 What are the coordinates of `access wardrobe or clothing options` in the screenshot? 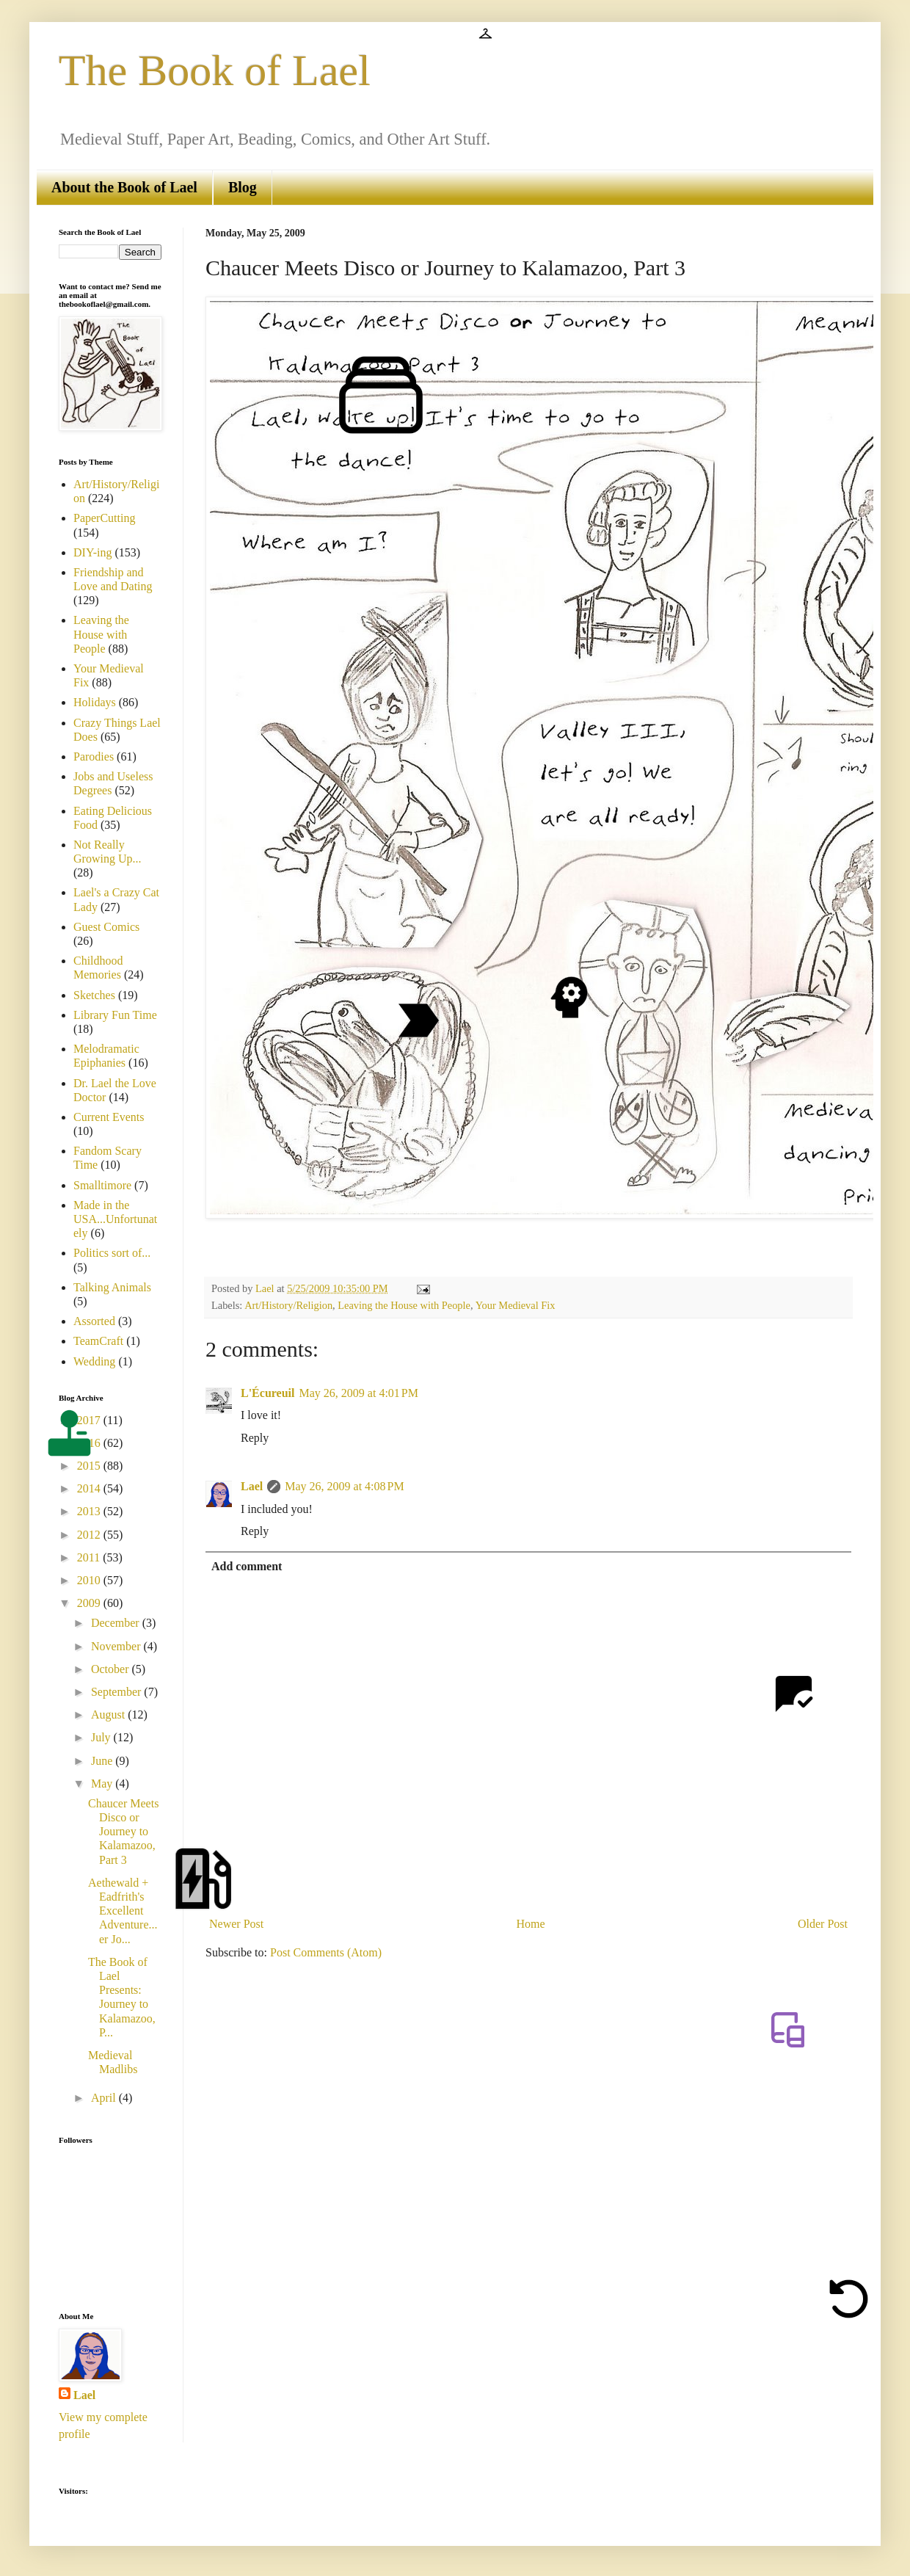 It's located at (485, 33).